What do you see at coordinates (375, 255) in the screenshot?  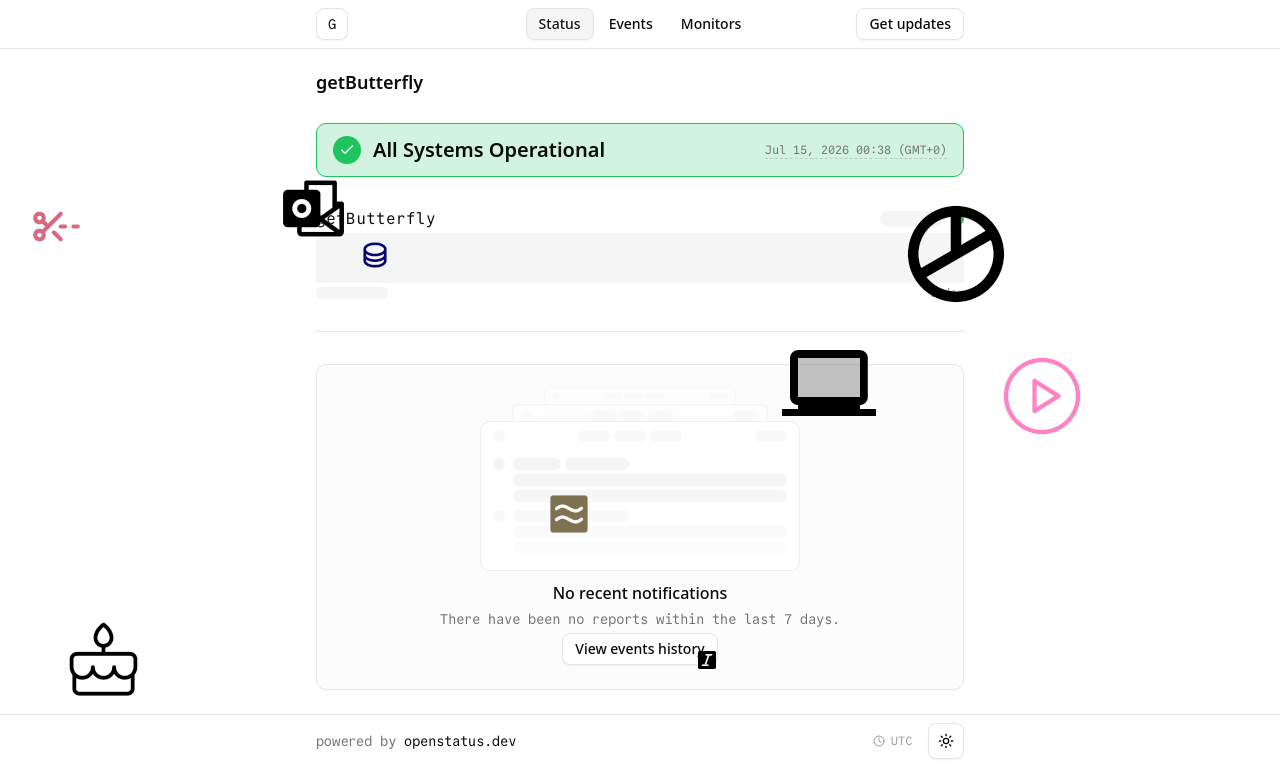 I see `access database or data storage` at bounding box center [375, 255].